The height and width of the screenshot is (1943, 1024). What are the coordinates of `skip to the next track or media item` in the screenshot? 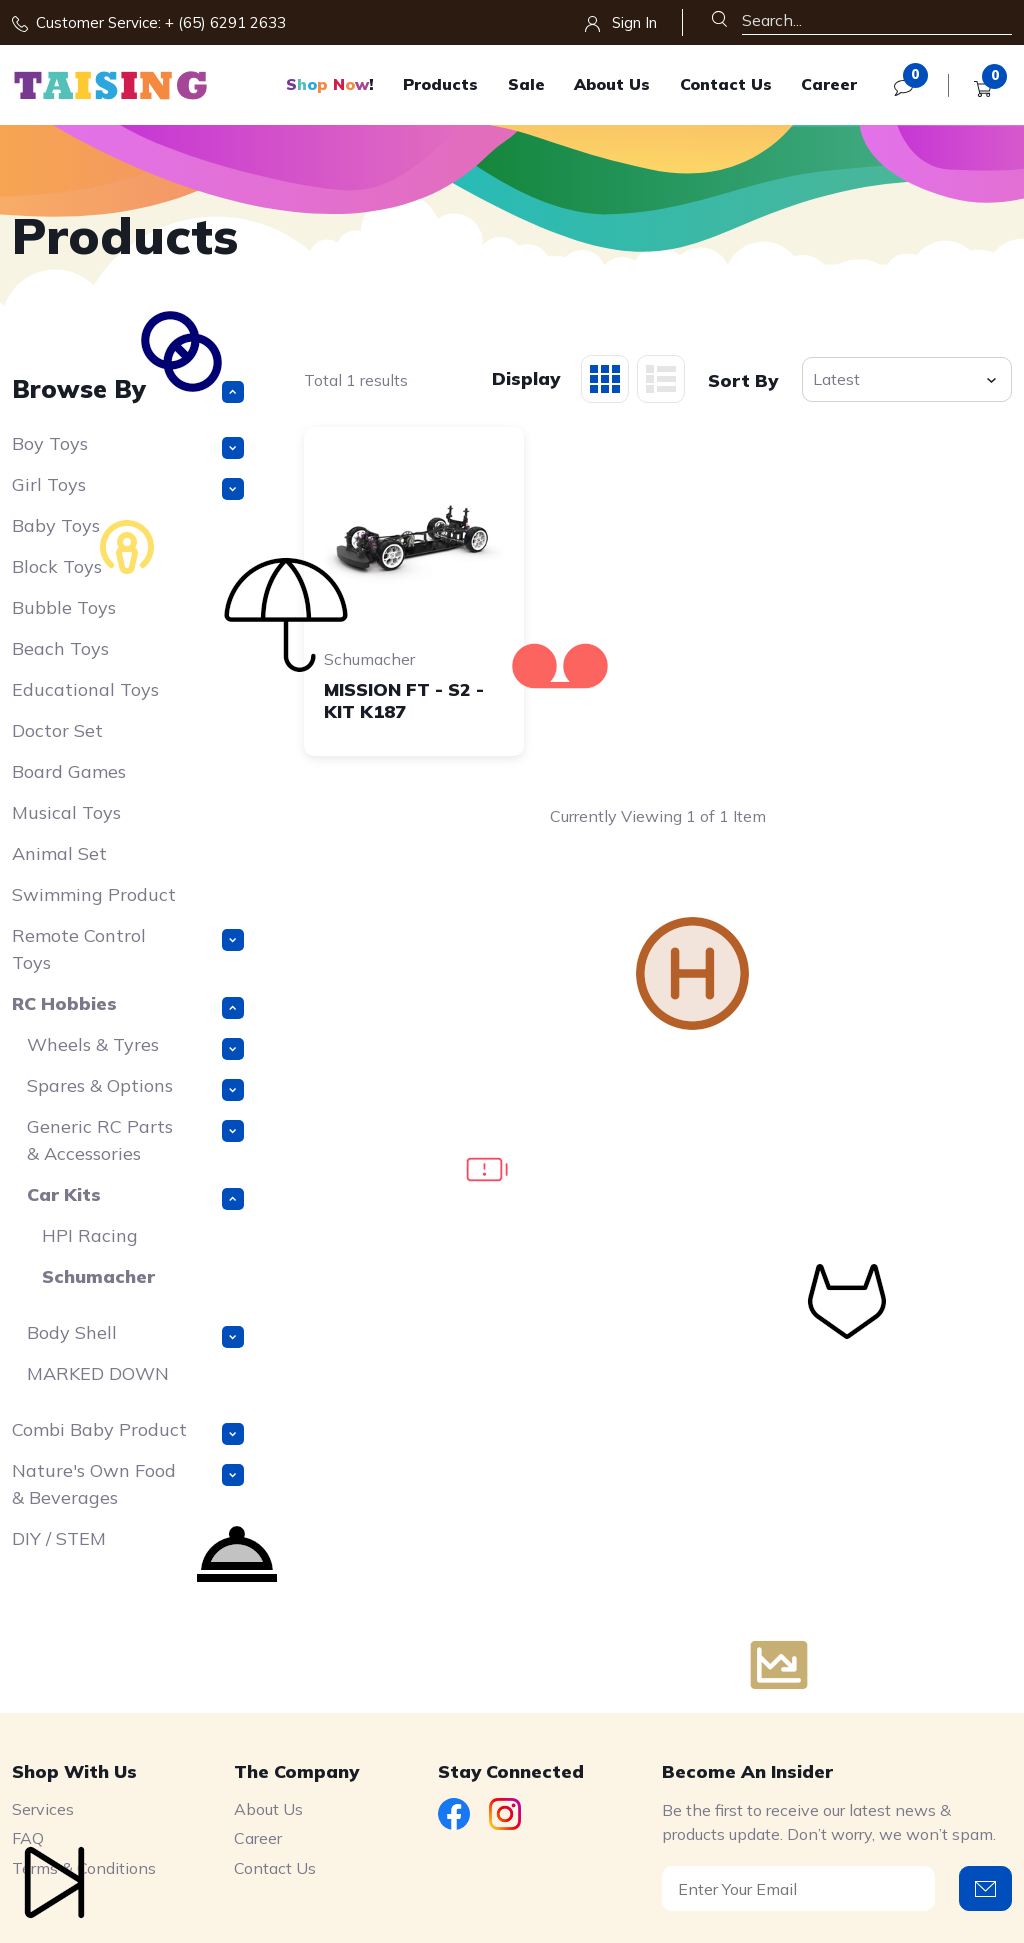 It's located at (54, 1882).